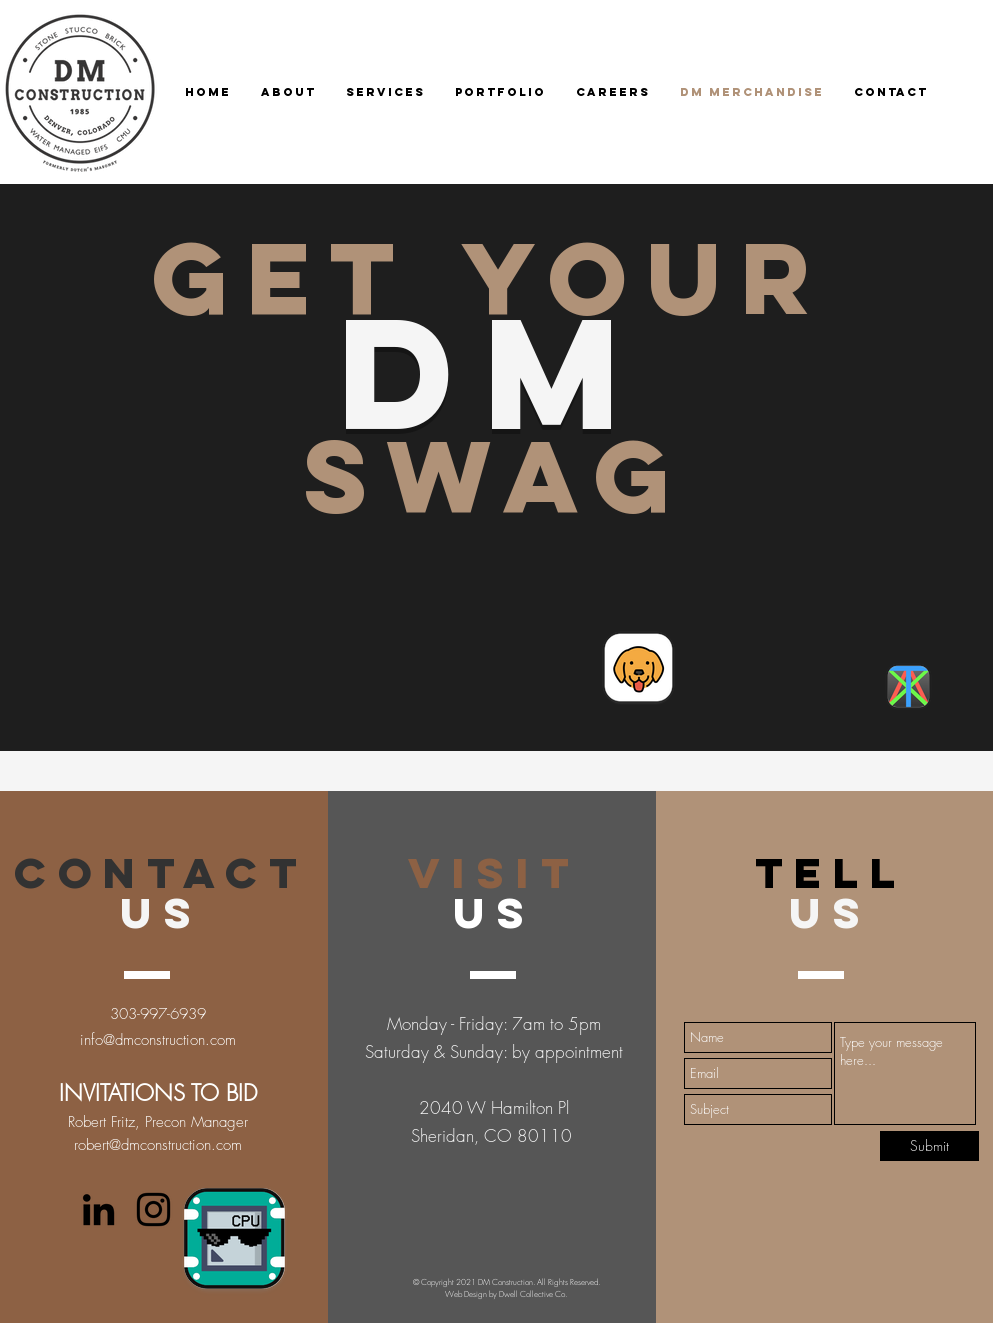  What do you see at coordinates (908, 686) in the screenshot?
I see `open tixati torrent client` at bounding box center [908, 686].